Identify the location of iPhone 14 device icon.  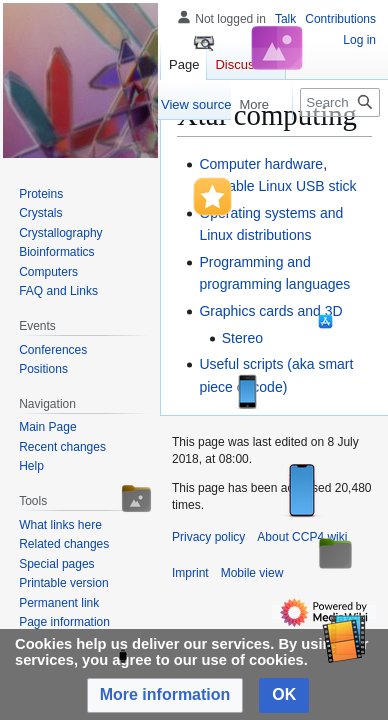
(302, 491).